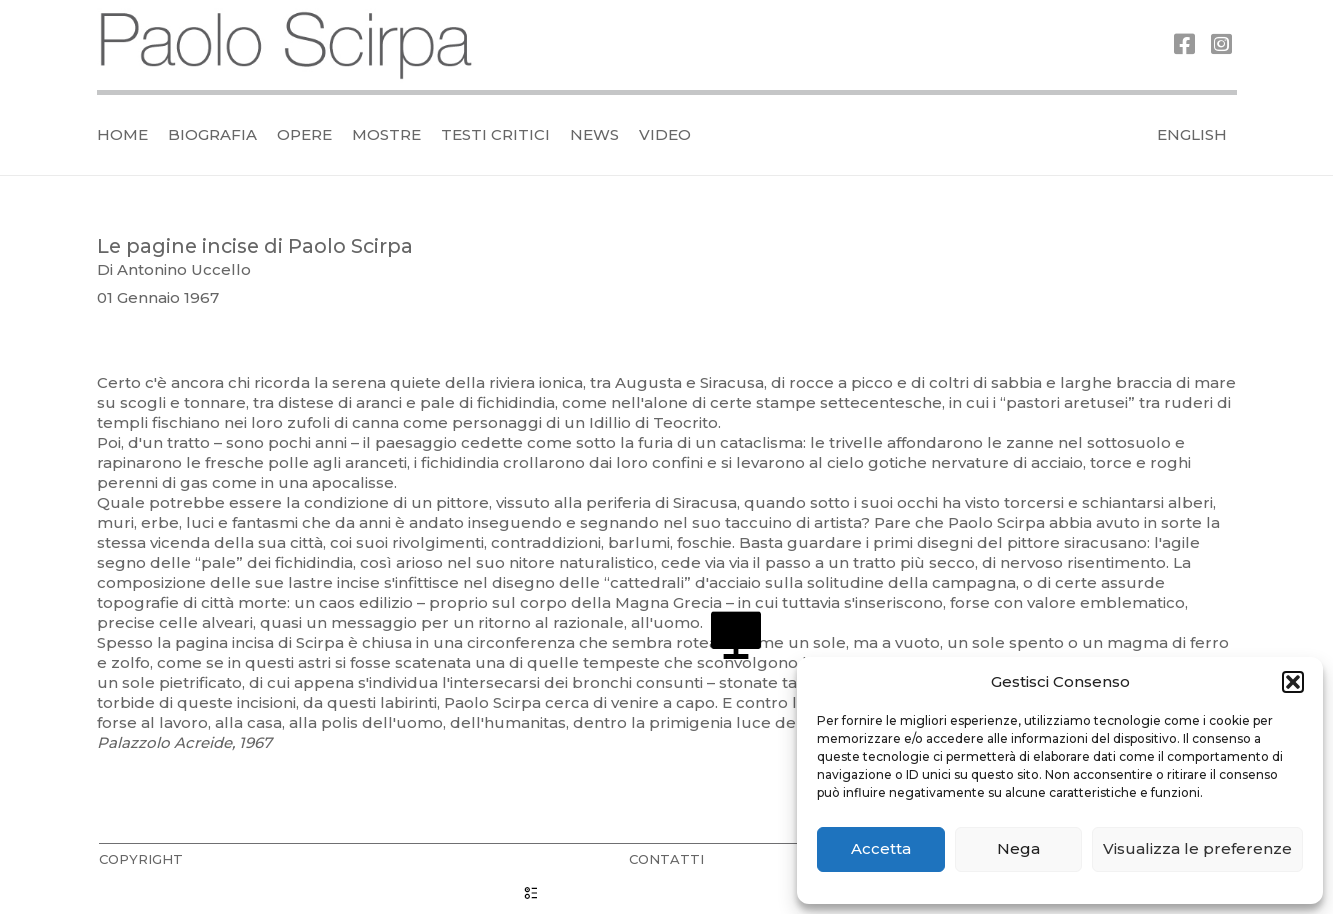  I want to click on select an option from a list, so click(531, 893).